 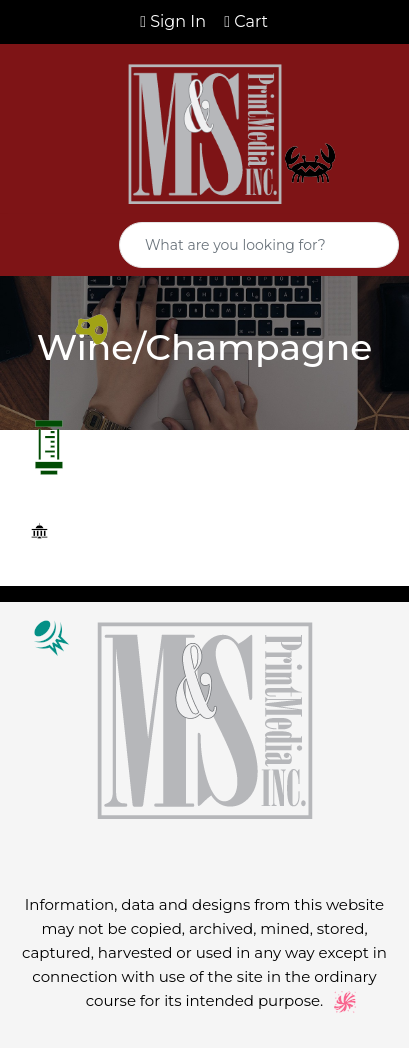 I want to click on access government or civic services, so click(x=39, y=530).